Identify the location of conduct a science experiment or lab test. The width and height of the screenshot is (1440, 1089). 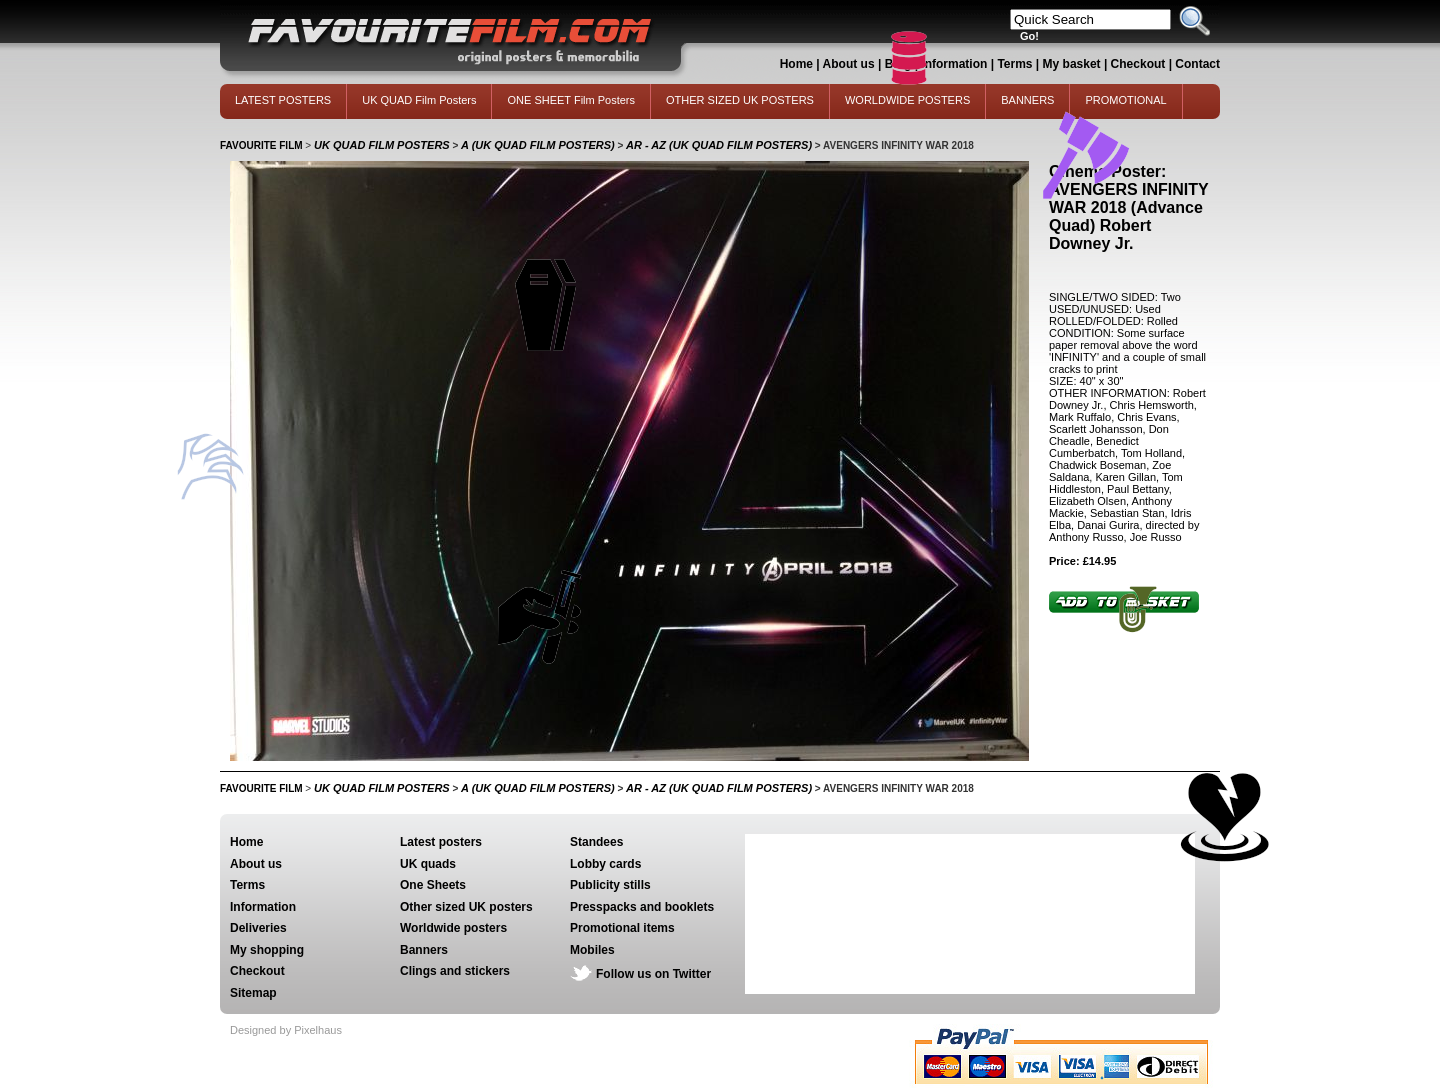
(543, 616).